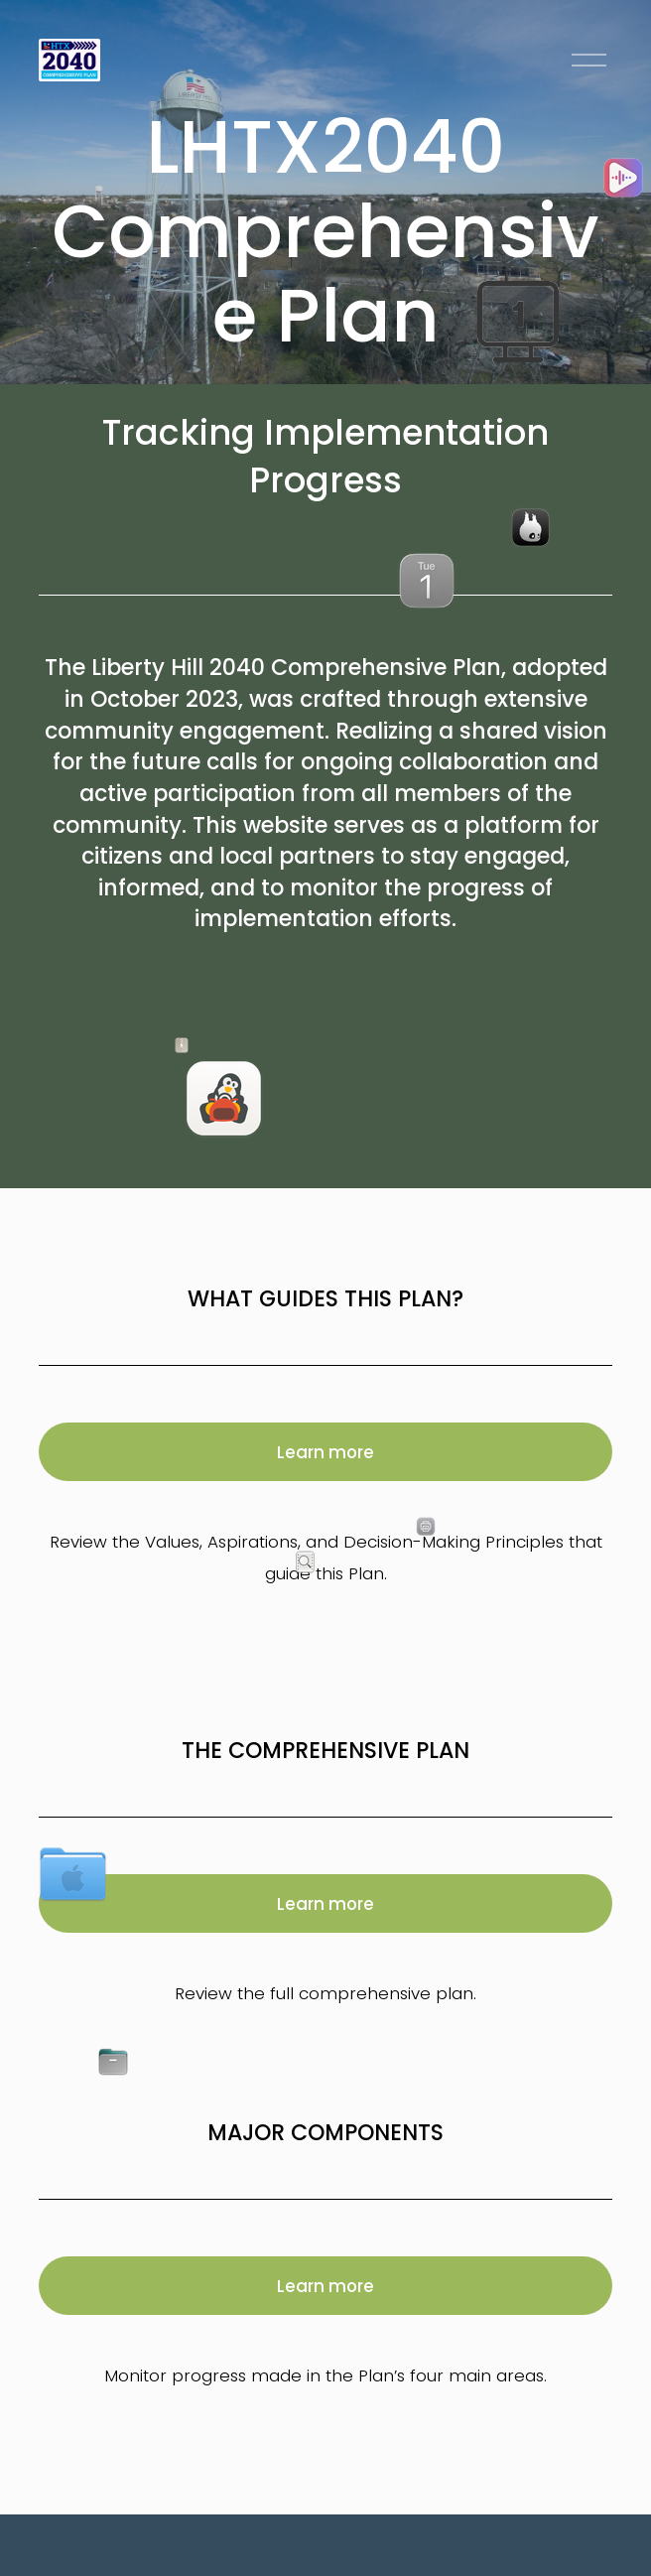 The width and height of the screenshot is (651, 2576). What do you see at coordinates (427, 581) in the screenshot?
I see `open the calendar app` at bounding box center [427, 581].